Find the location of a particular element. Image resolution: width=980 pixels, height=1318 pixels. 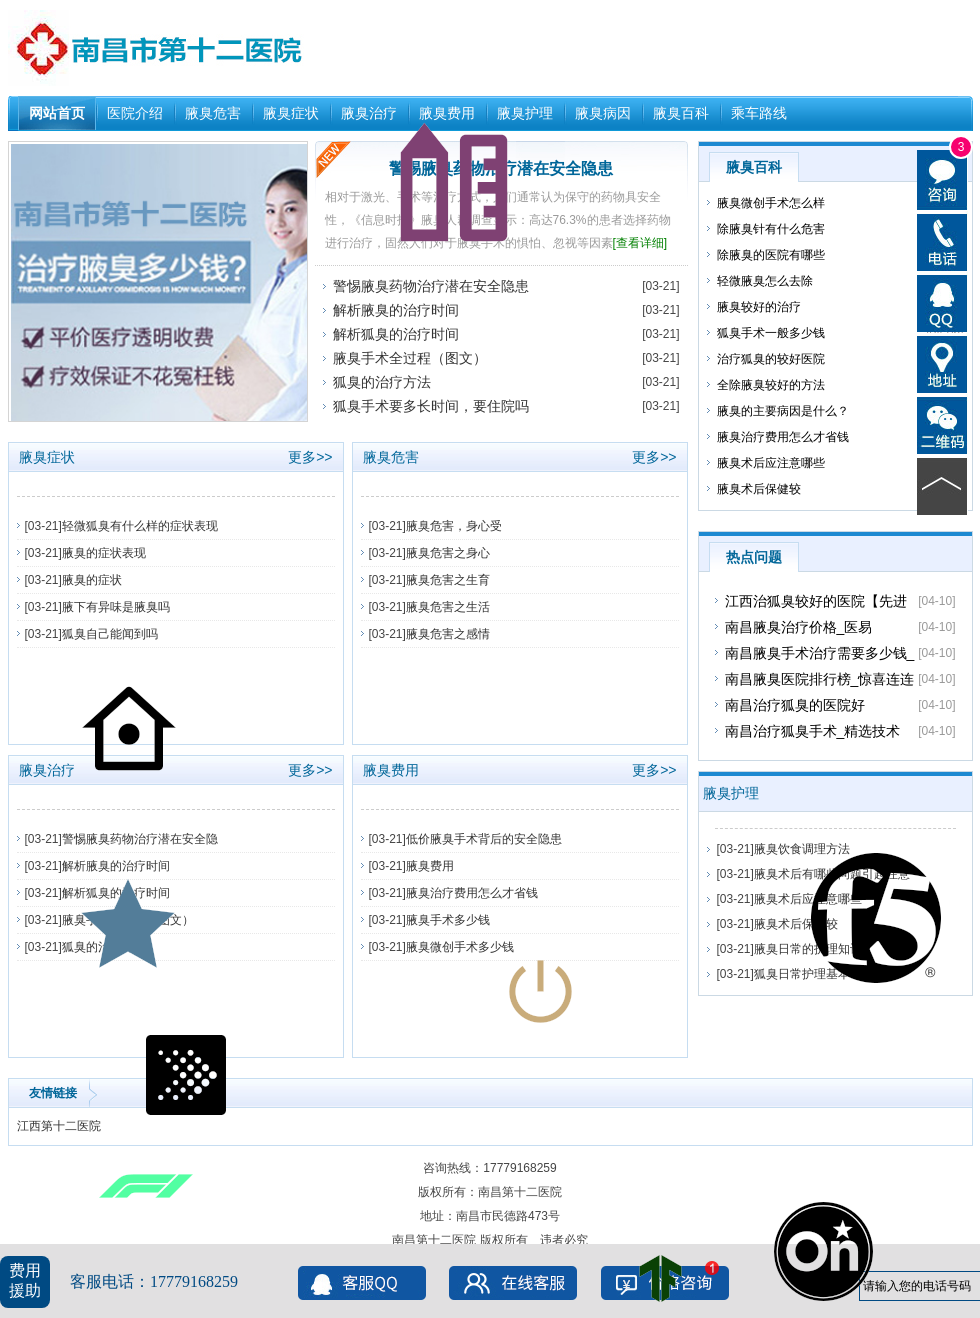

access design tools is located at coordinates (454, 182).